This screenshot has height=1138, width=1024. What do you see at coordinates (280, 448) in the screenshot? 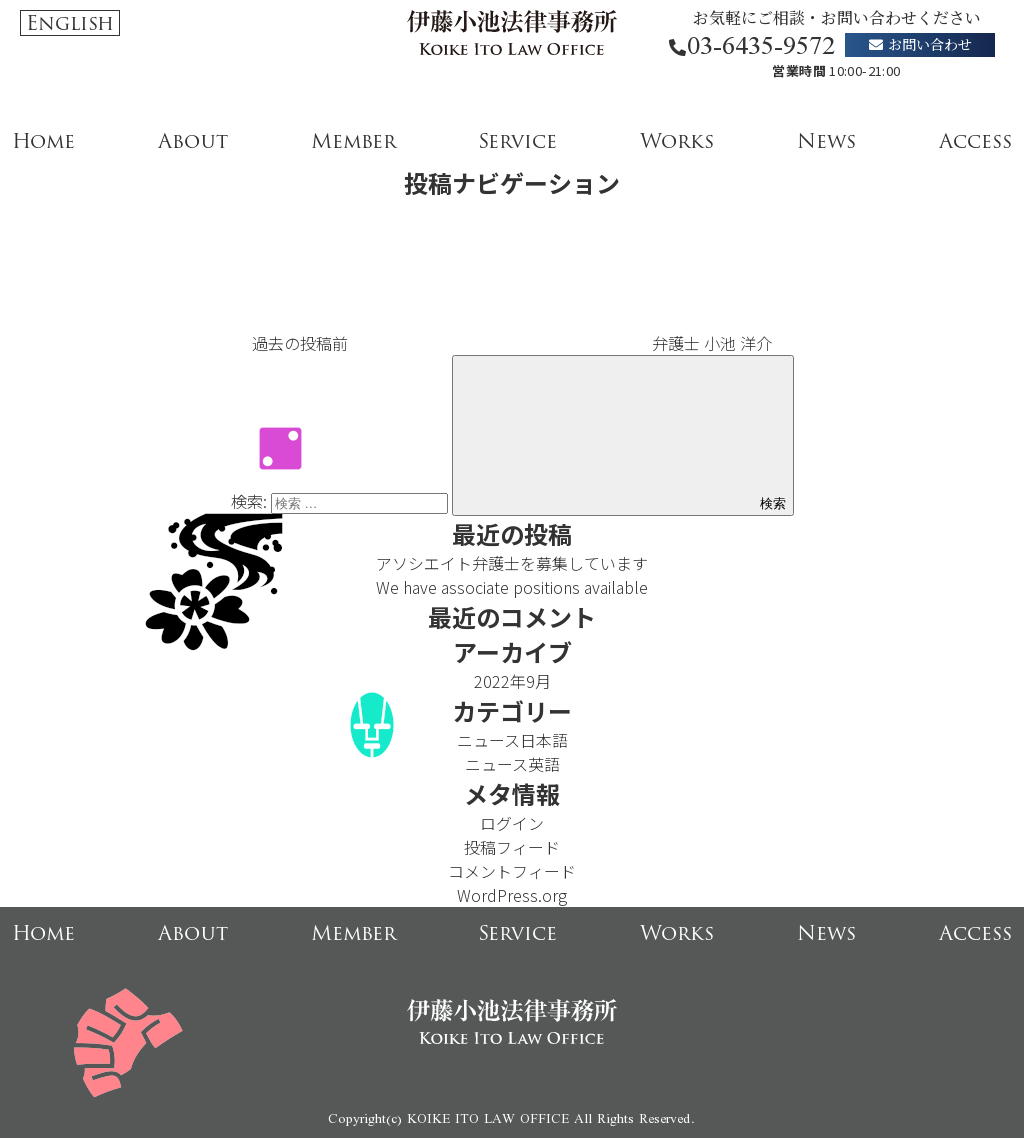
I see `roll the dice or randomize` at bounding box center [280, 448].